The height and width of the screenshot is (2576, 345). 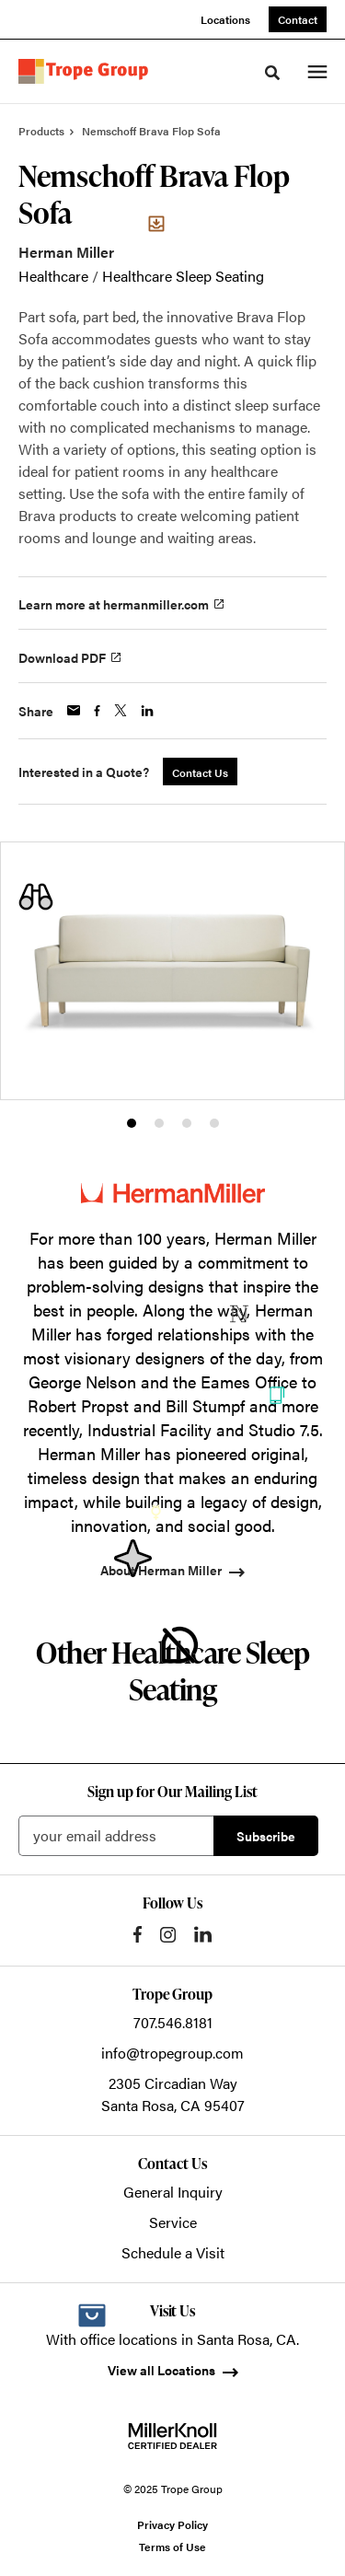 What do you see at coordinates (92, 2315) in the screenshot?
I see `view your shopping cart` at bounding box center [92, 2315].